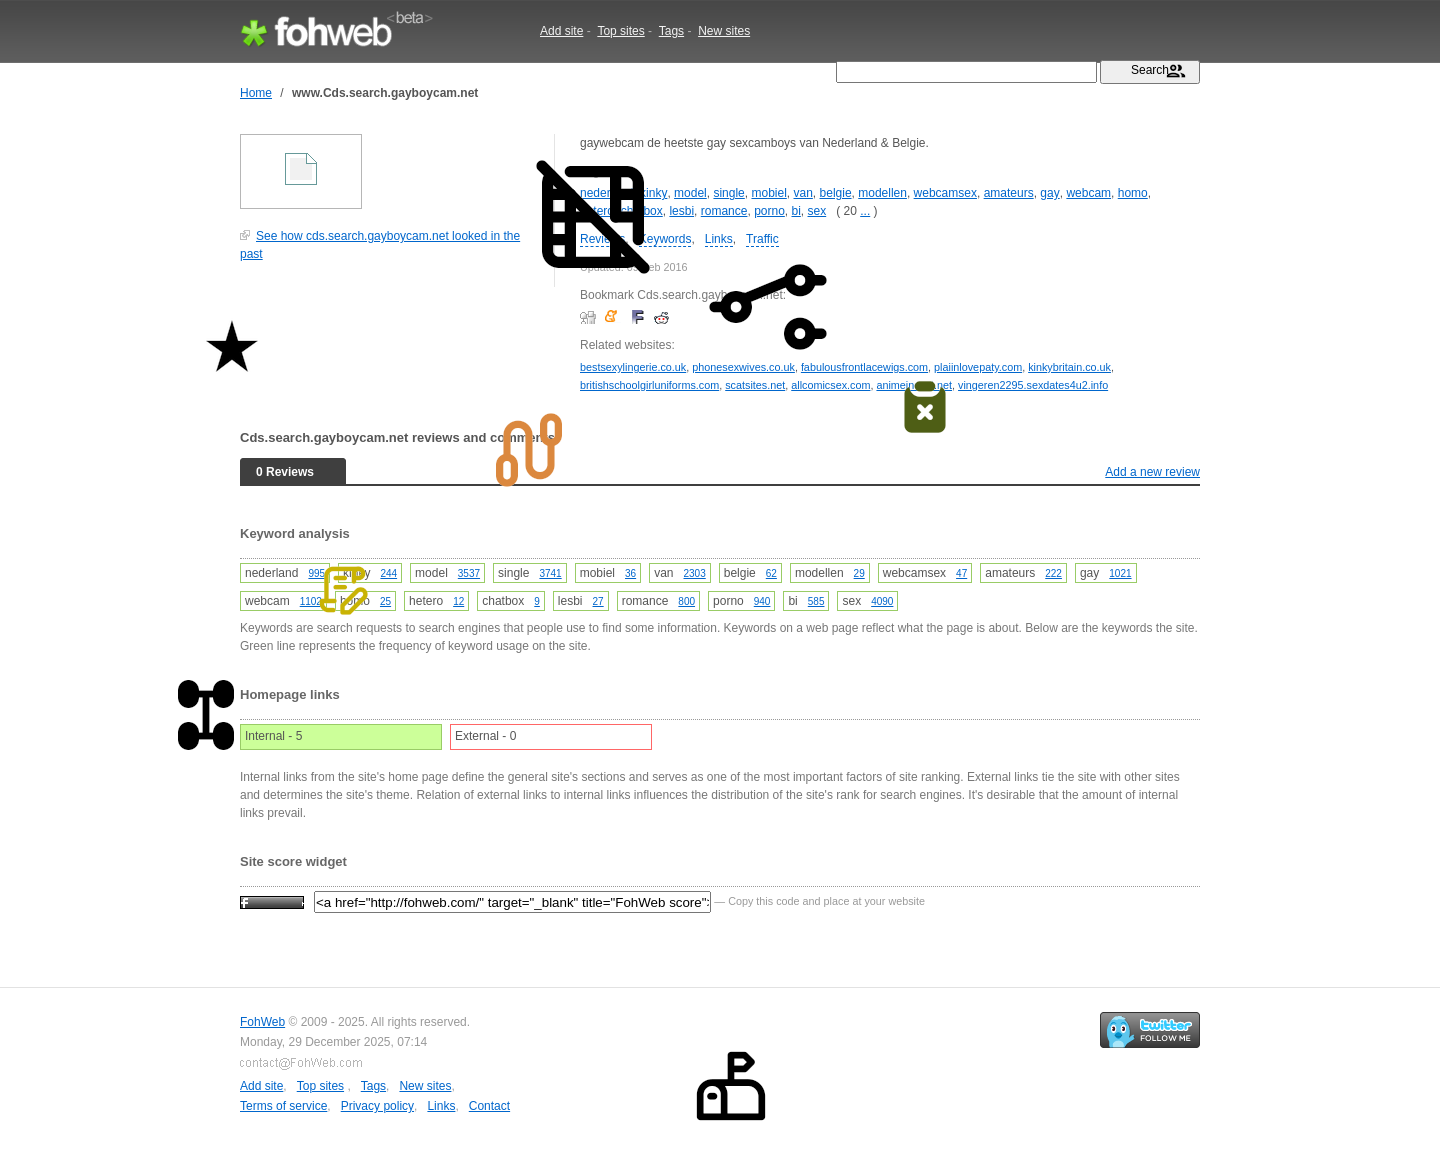 This screenshot has height=1162, width=1440. I want to click on video recording is disabled, so click(593, 217).